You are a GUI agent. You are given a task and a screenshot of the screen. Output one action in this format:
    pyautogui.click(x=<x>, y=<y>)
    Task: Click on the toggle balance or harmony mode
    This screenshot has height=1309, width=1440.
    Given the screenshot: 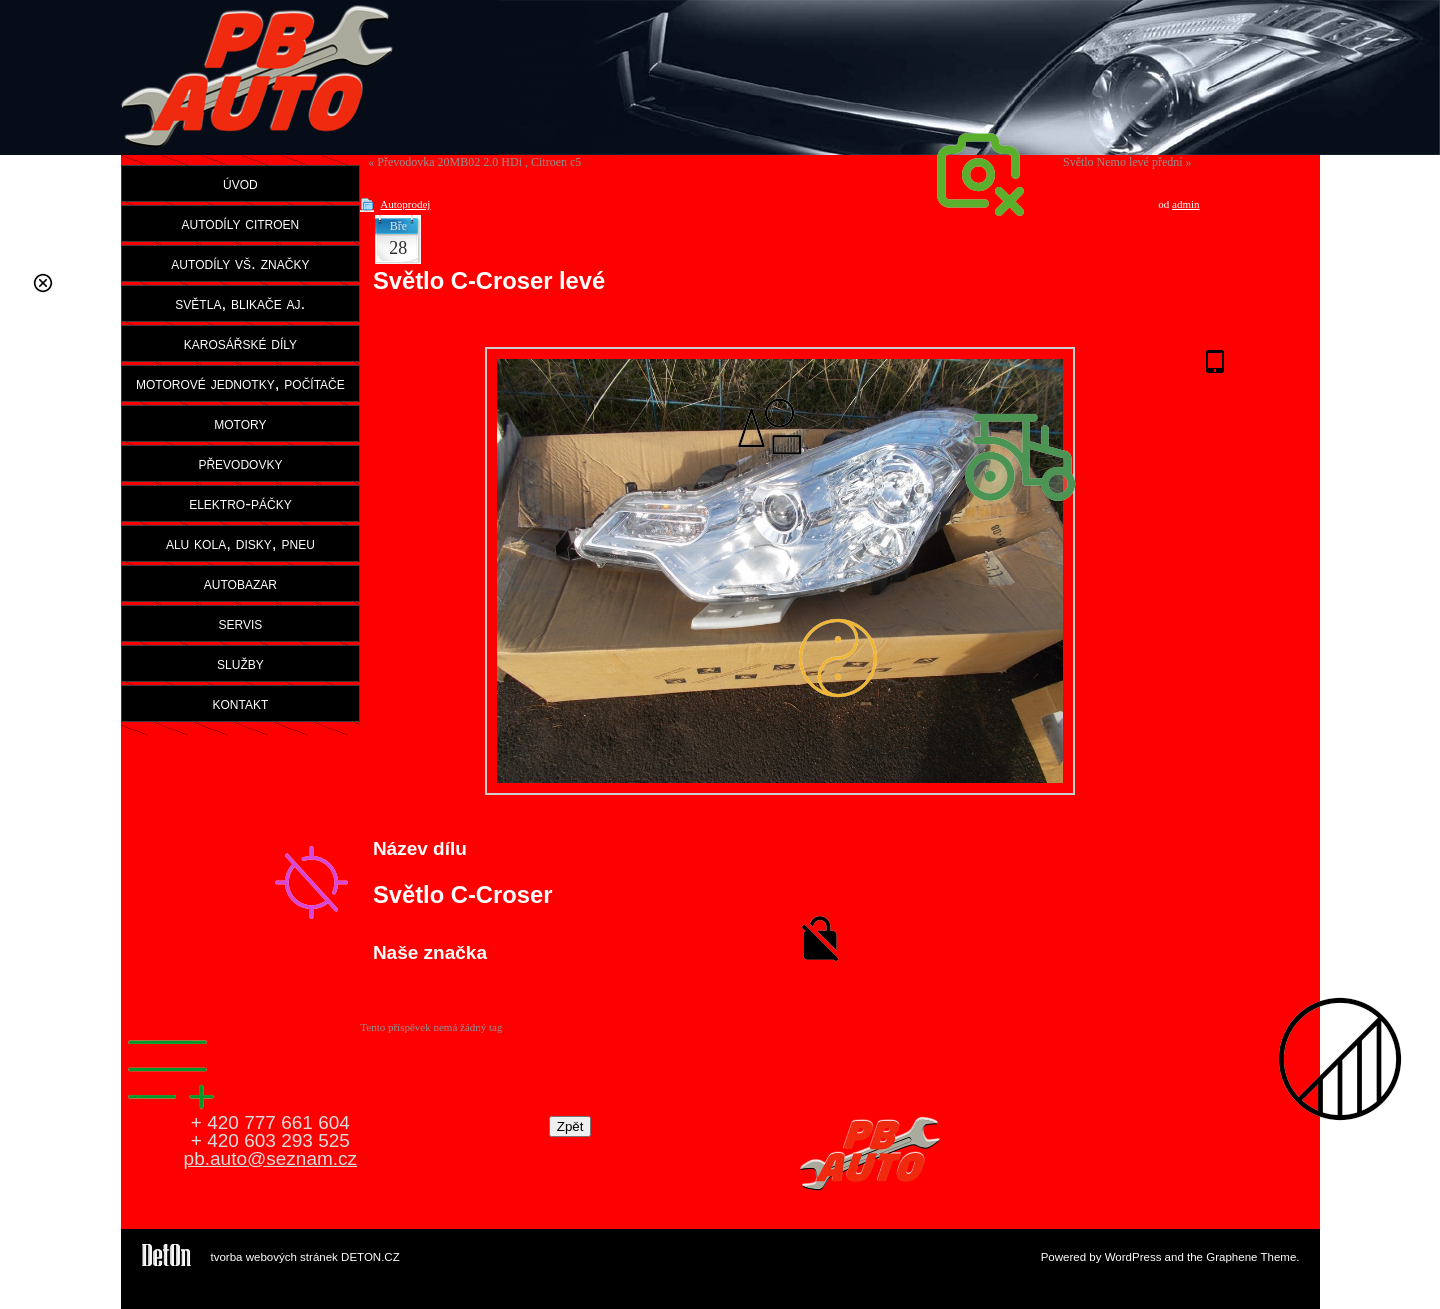 What is the action you would take?
    pyautogui.click(x=838, y=658)
    